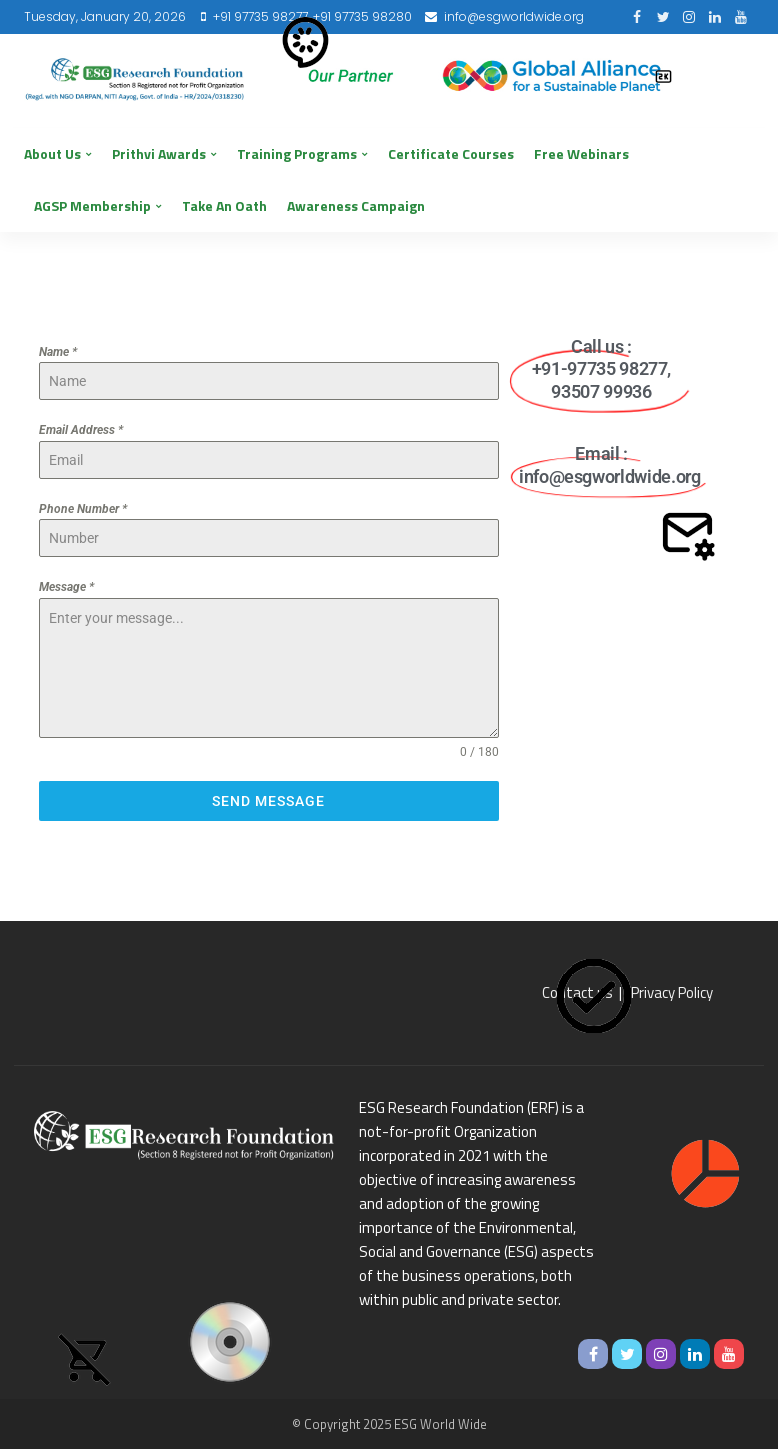 The image size is (778, 1449). What do you see at coordinates (663, 76) in the screenshot?
I see `indicates 2K video resolution quality` at bounding box center [663, 76].